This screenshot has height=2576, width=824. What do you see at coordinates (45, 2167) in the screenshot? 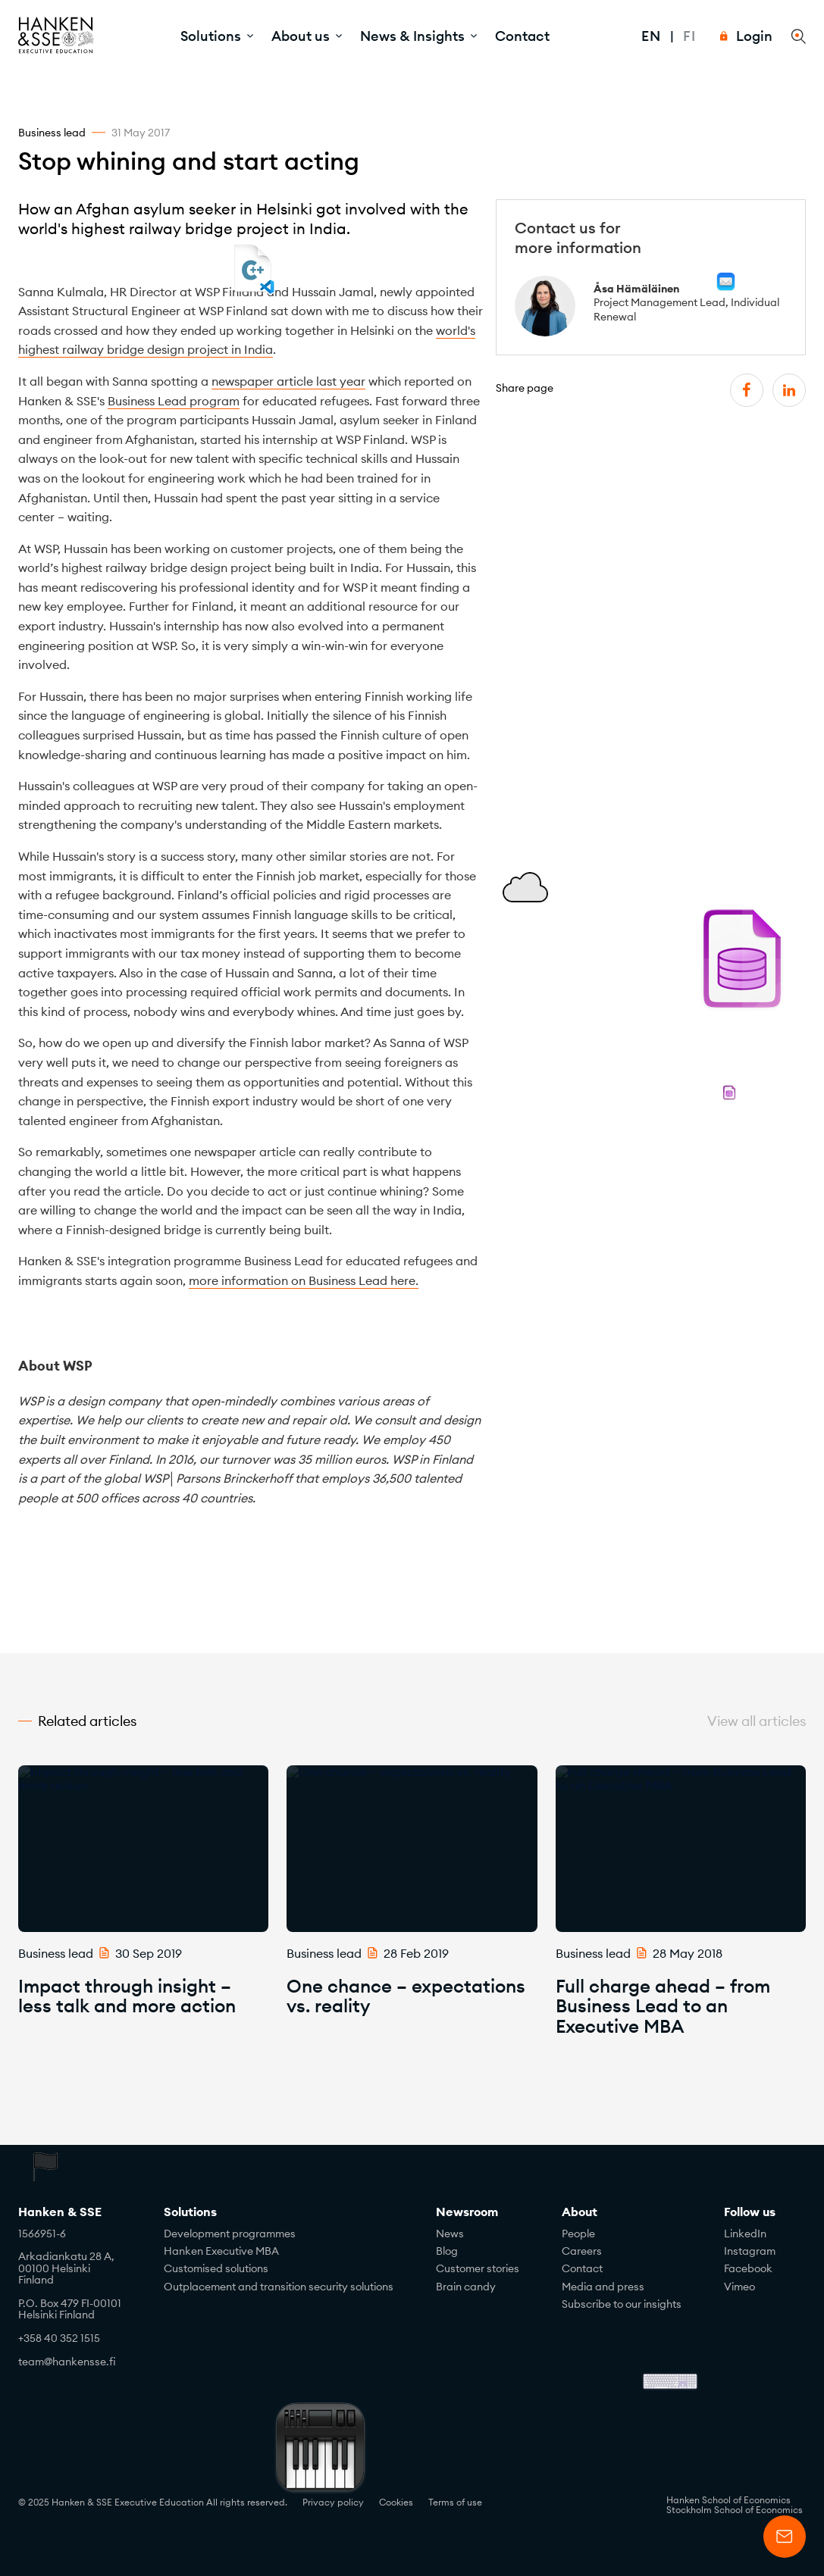
I see `view flagged emails` at bounding box center [45, 2167].